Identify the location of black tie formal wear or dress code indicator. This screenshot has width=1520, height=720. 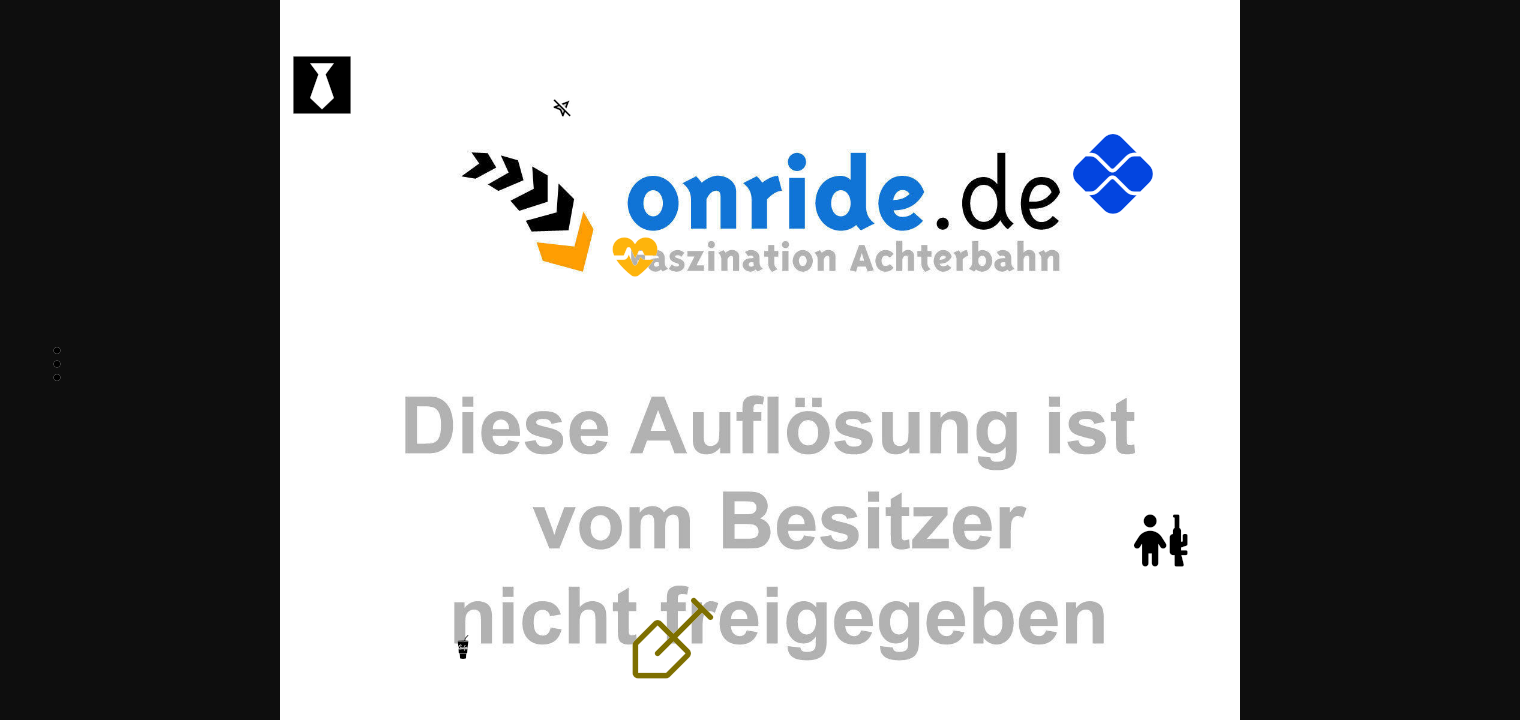
(322, 85).